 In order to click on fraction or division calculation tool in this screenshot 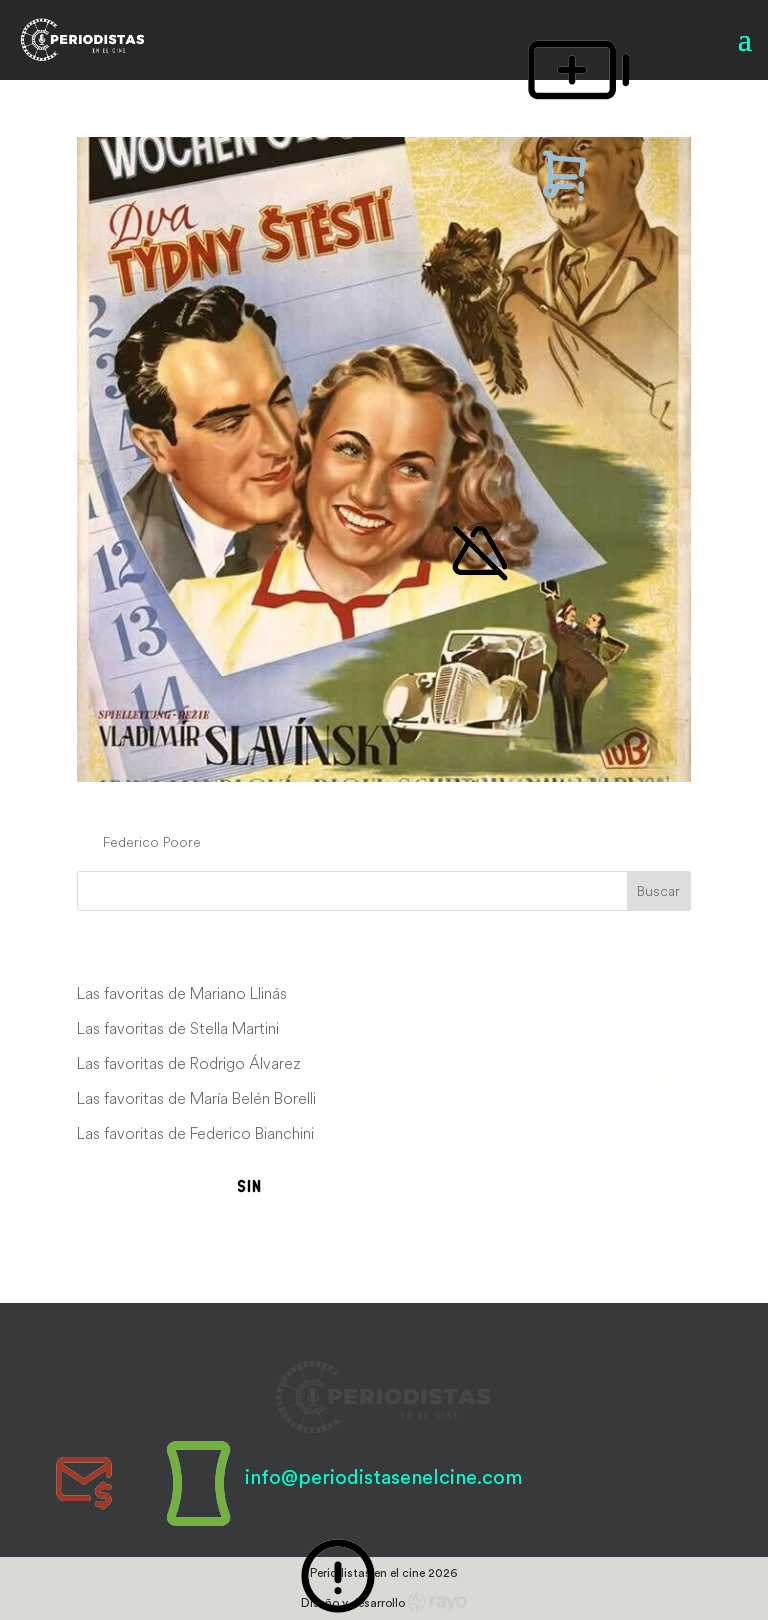, I will do `click(662, 1068)`.